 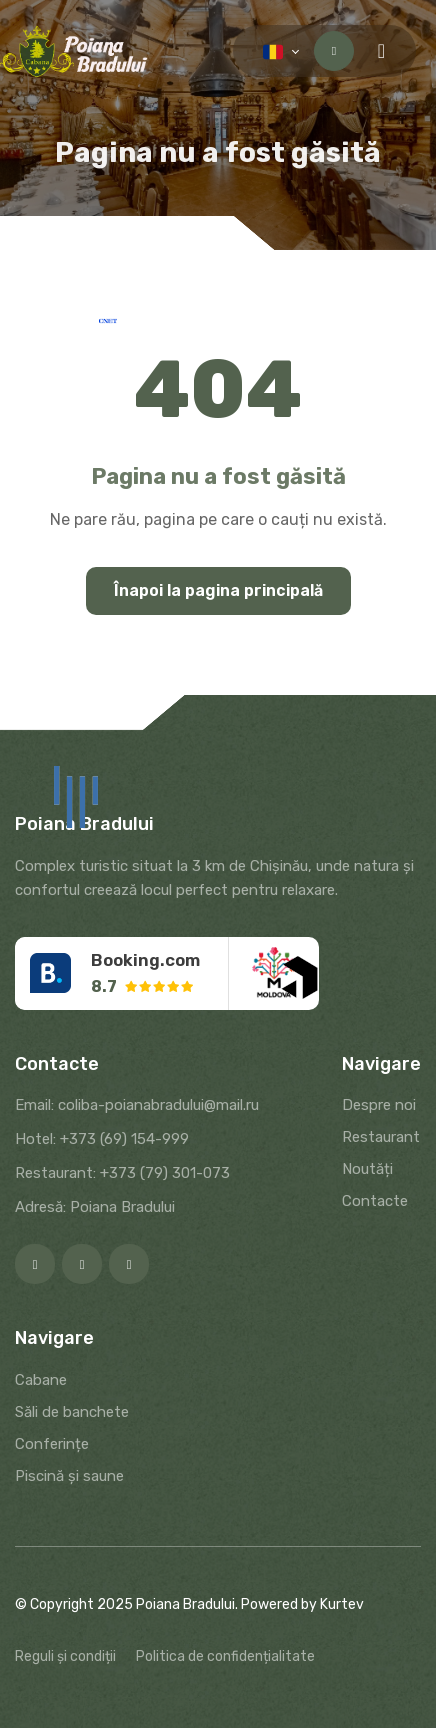 What do you see at coordinates (108, 321) in the screenshot?
I see `visit cnet website or app` at bounding box center [108, 321].